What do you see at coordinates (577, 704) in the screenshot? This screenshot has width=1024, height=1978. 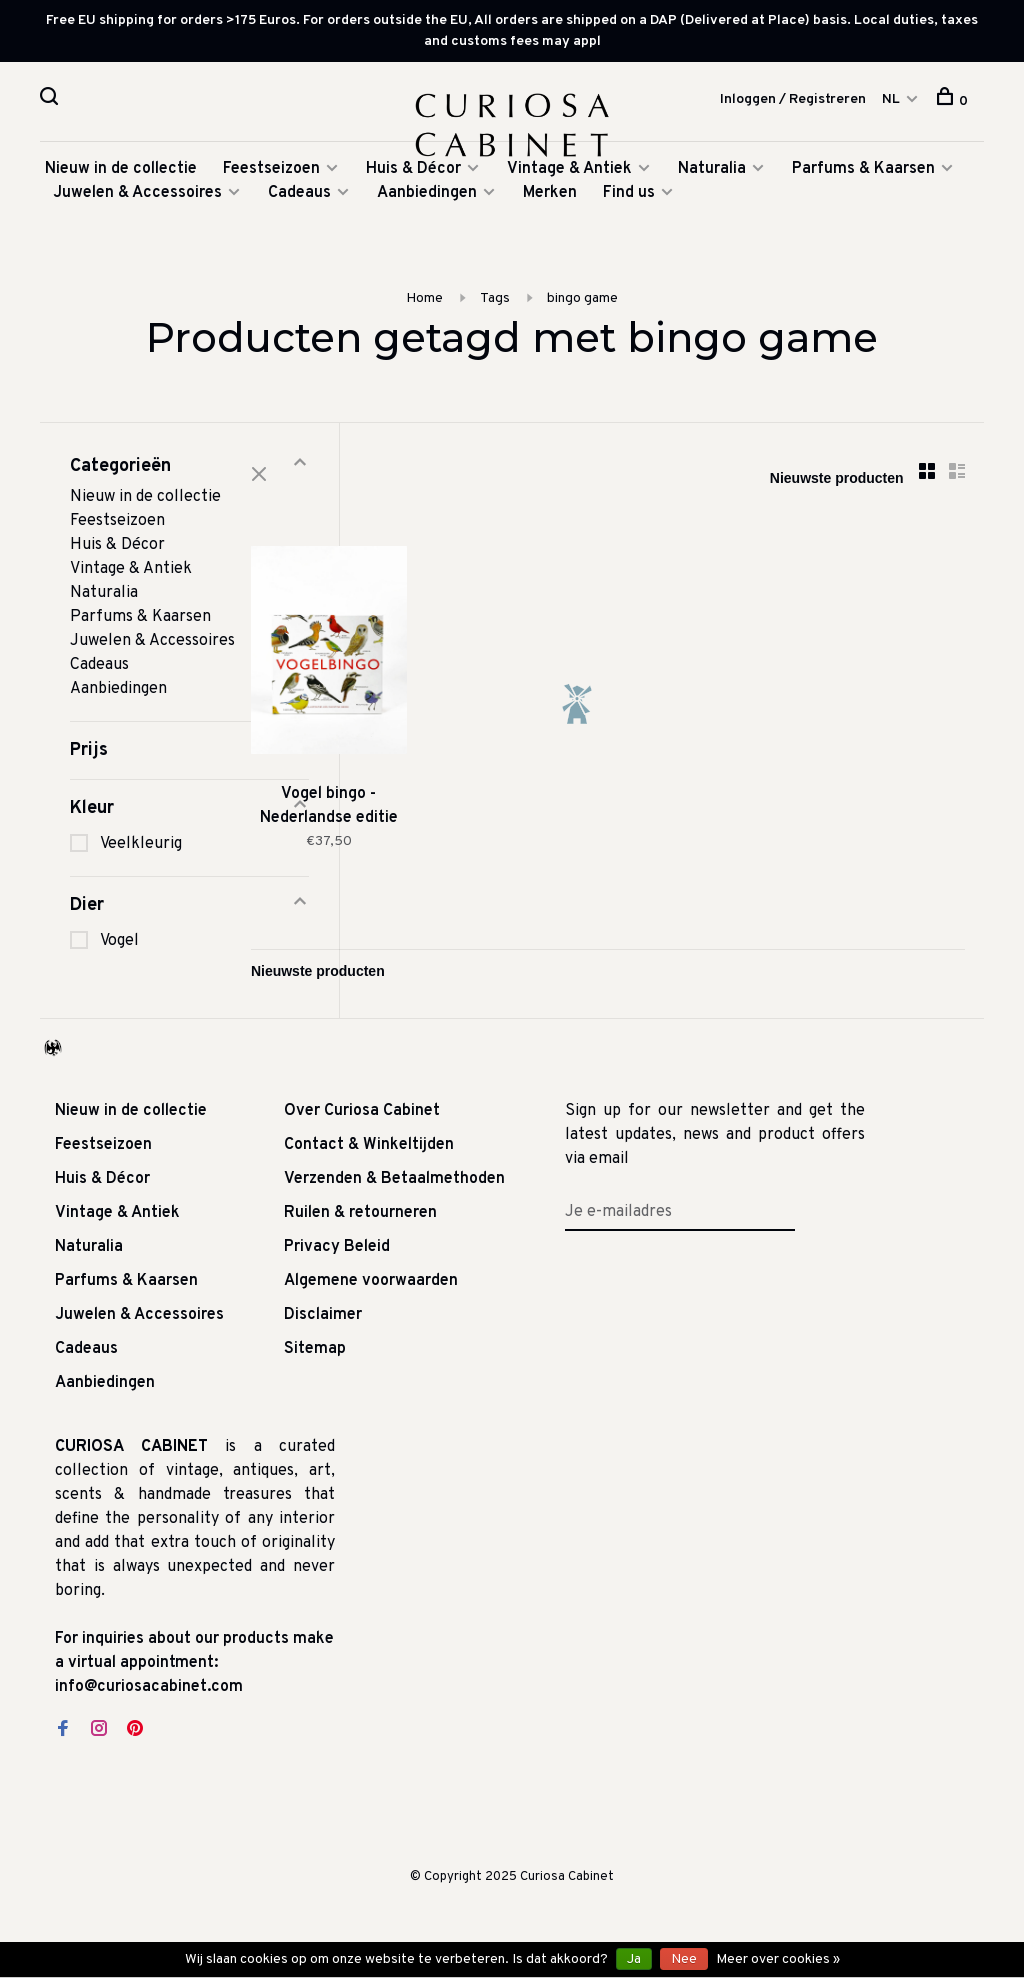 I see `indicates wind energy or renewable power source` at bounding box center [577, 704].